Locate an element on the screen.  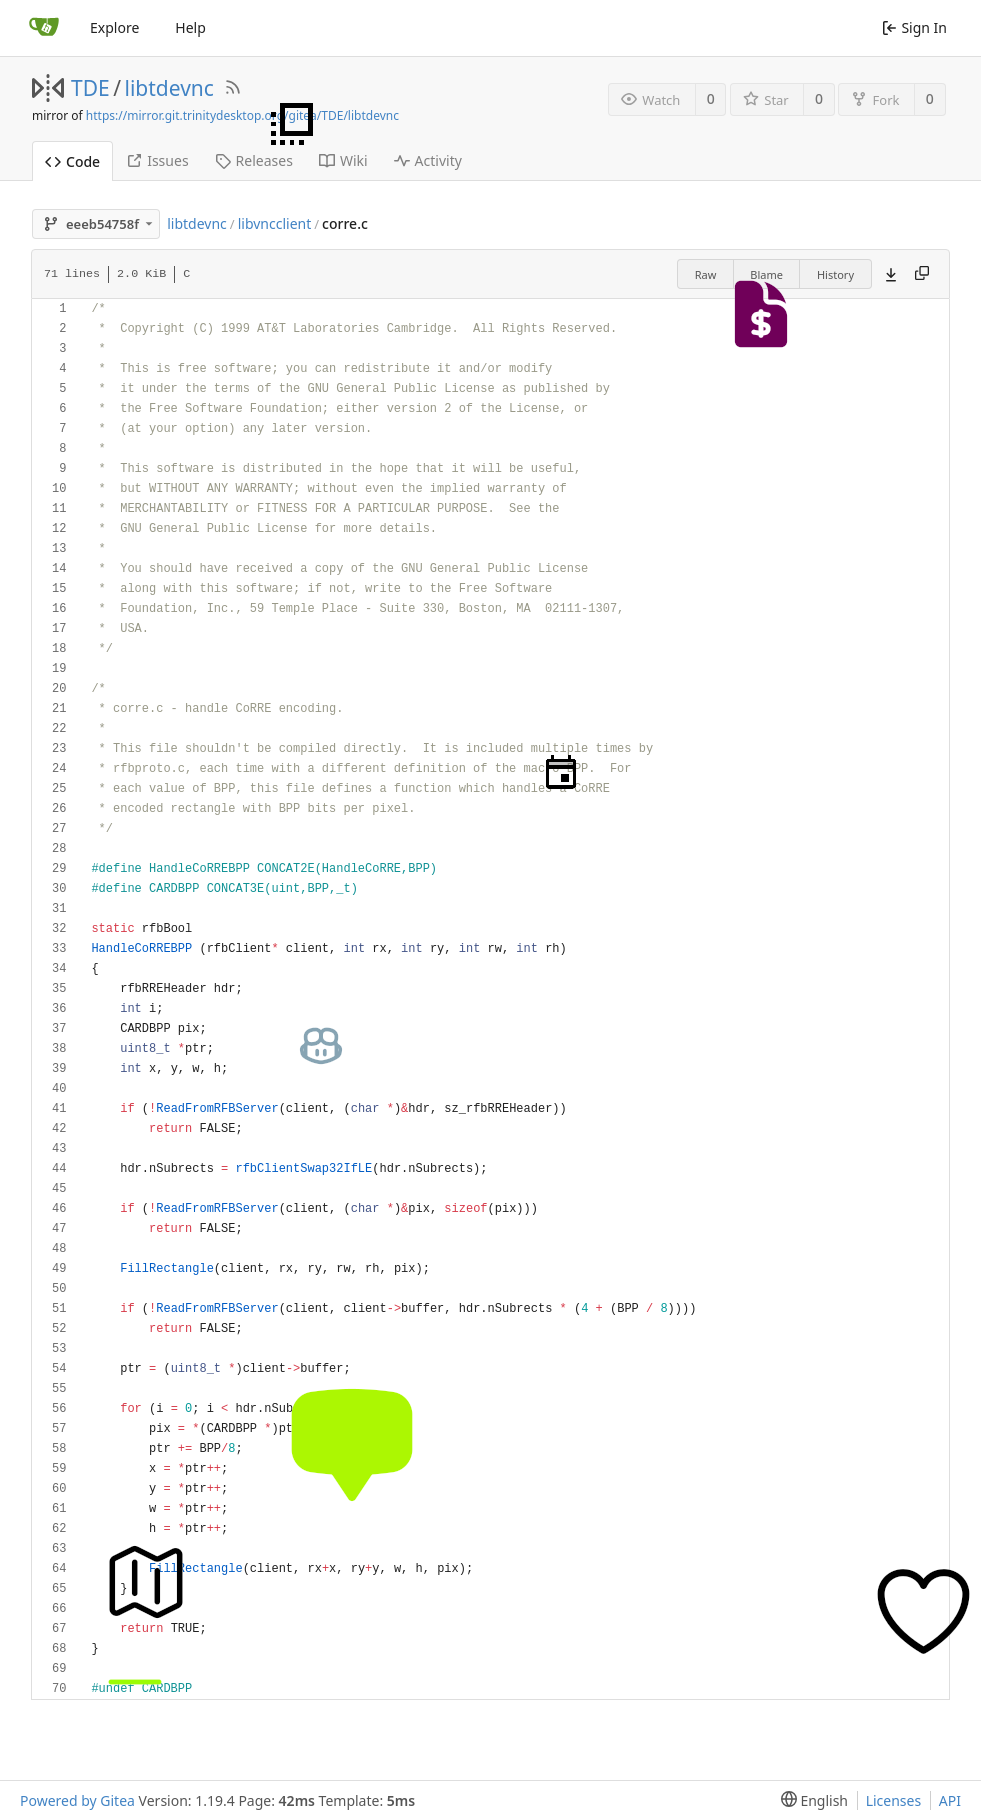
open chat or messaging is located at coordinates (352, 1445).